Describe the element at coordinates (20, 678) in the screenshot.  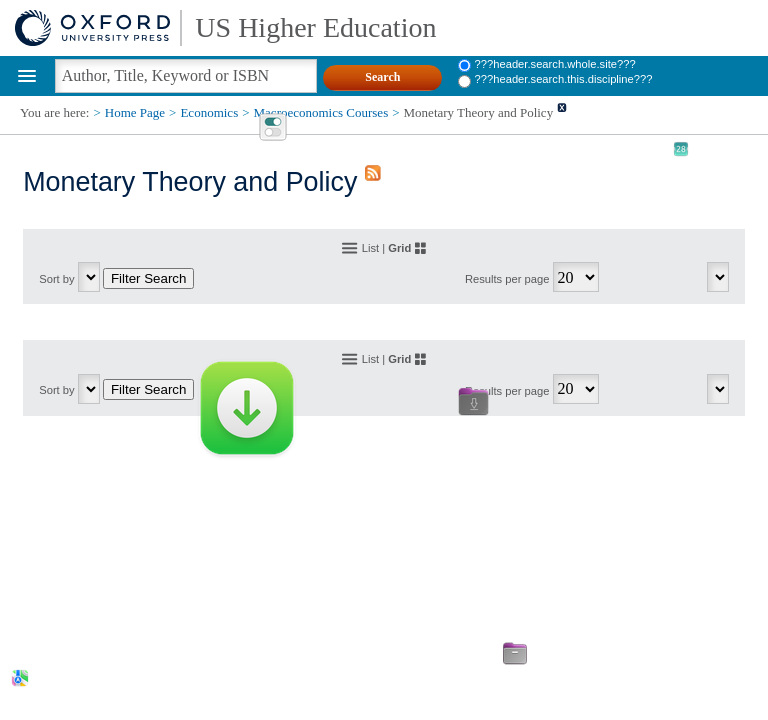
I see `open Apple Maps application` at that location.